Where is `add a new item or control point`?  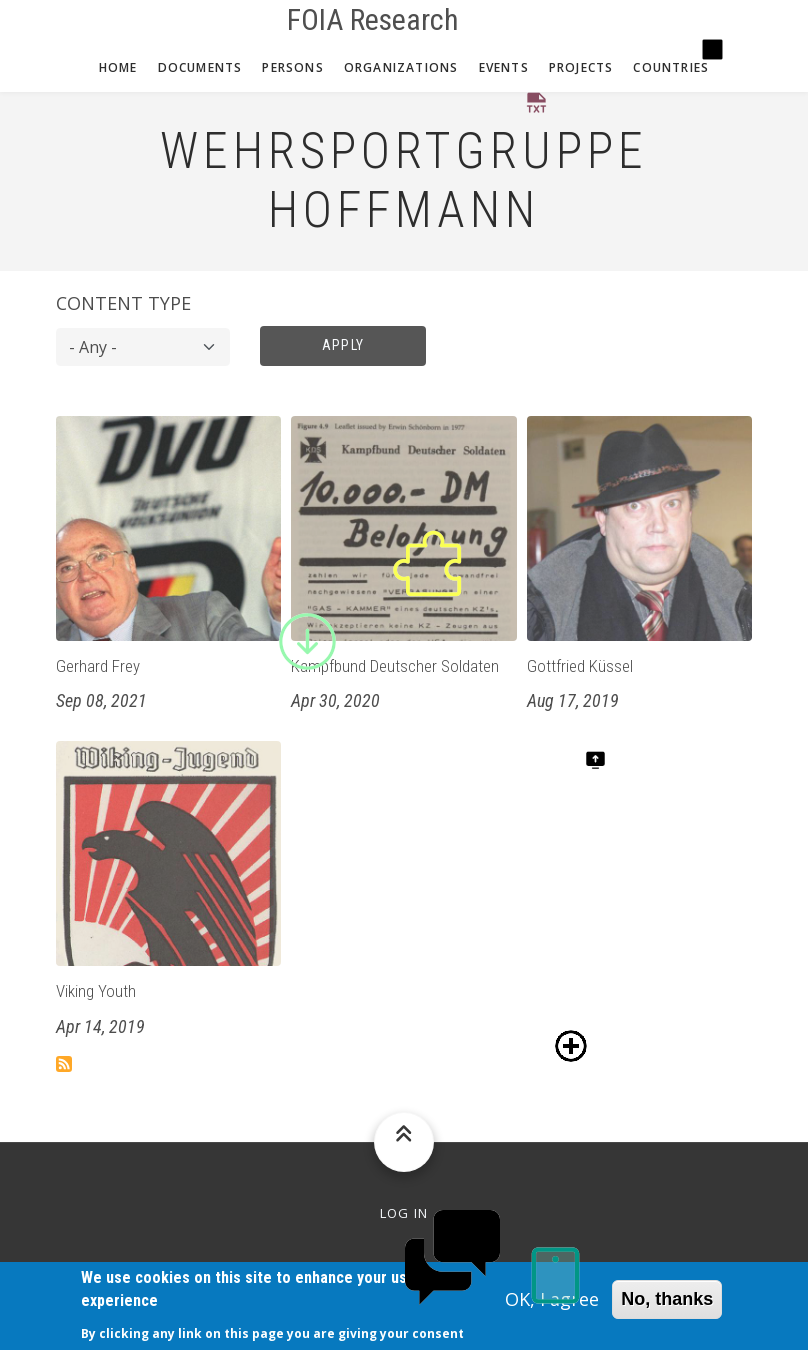
add a new item or control point is located at coordinates (571, 1046).